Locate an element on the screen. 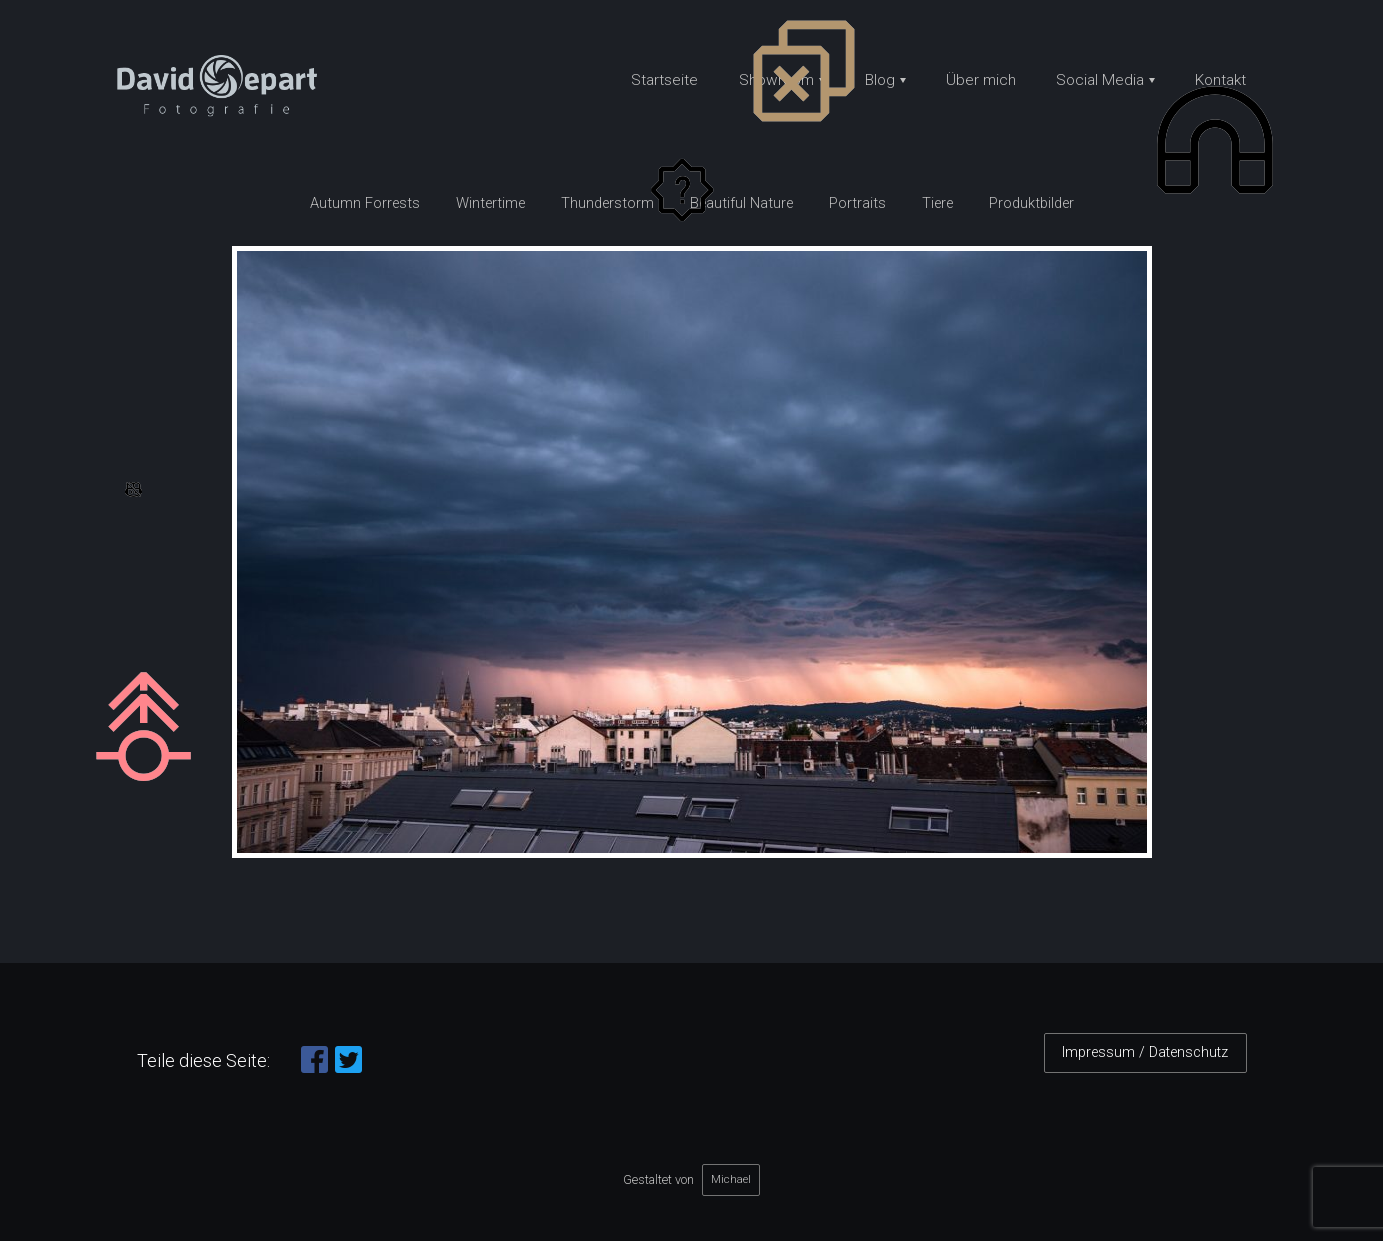 Image resolution: width=1383 pixels, height=1241 pixels. toggle magnetic snapping for alignment is located at coordinates (1215, 140).